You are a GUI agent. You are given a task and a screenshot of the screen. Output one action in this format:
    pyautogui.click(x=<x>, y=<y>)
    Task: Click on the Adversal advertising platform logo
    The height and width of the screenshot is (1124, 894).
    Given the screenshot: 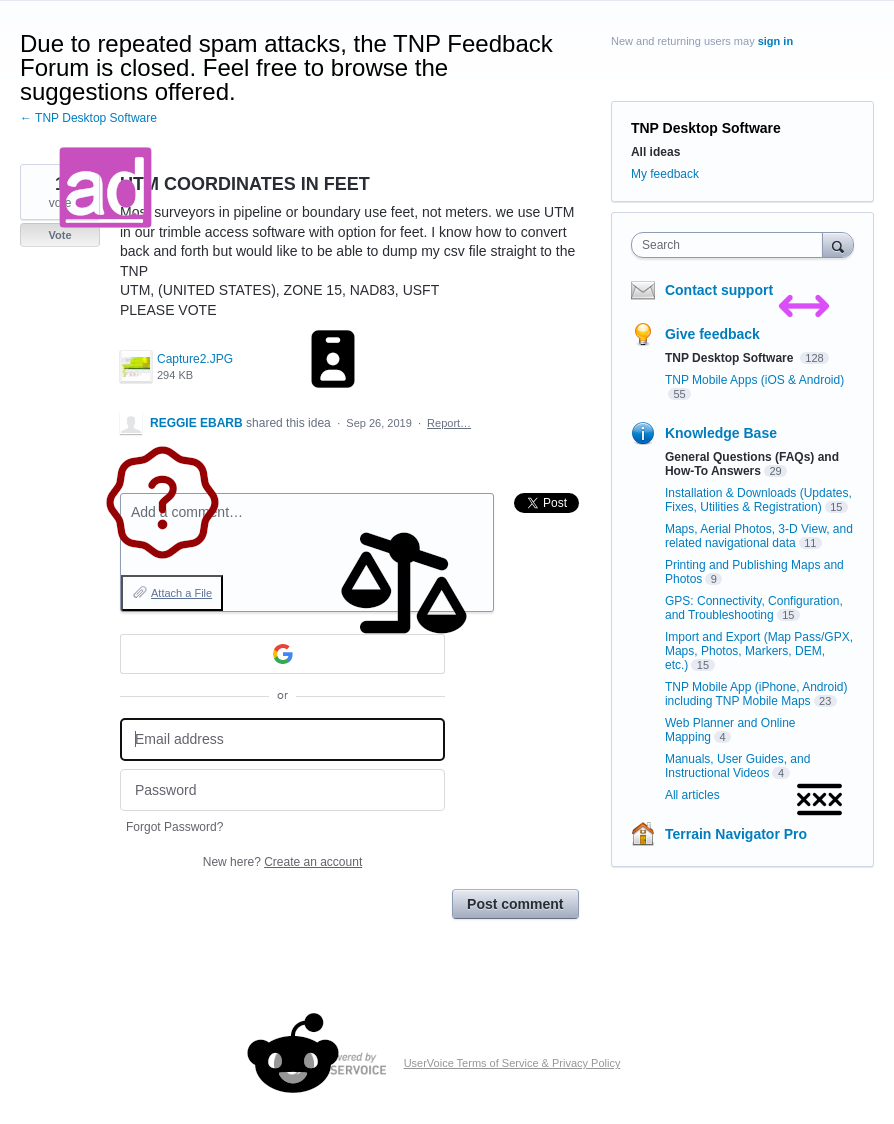 What is the action you would take?
    pyautogui.click(x=105, y=187)
    